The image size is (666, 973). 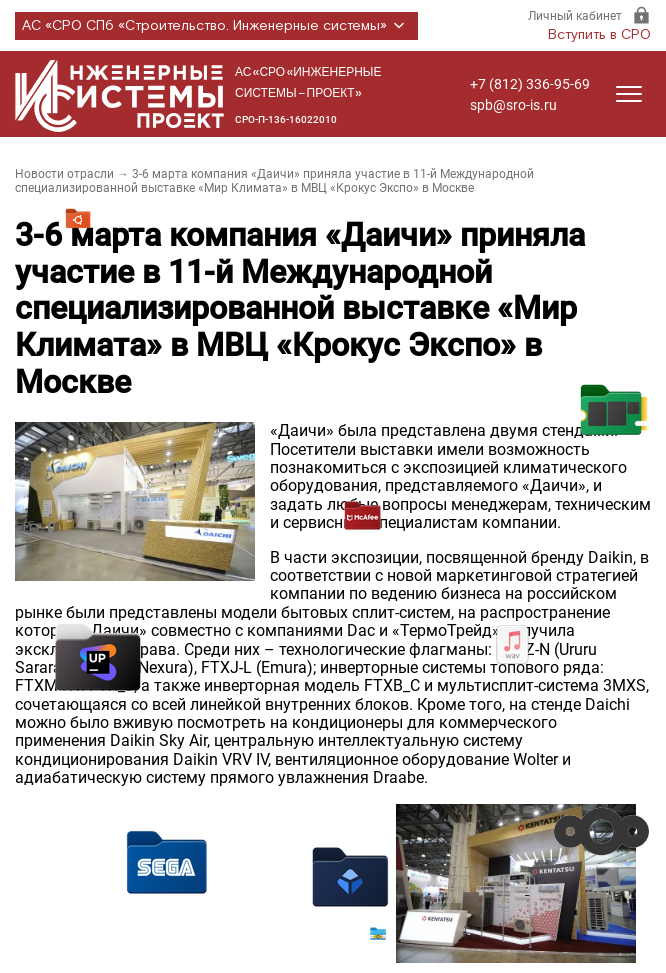 What do you see at coordinates (612, 411) in the screenshot?
I see `folder containing NVMe SSD storage files` at bounding box center [612, 411].